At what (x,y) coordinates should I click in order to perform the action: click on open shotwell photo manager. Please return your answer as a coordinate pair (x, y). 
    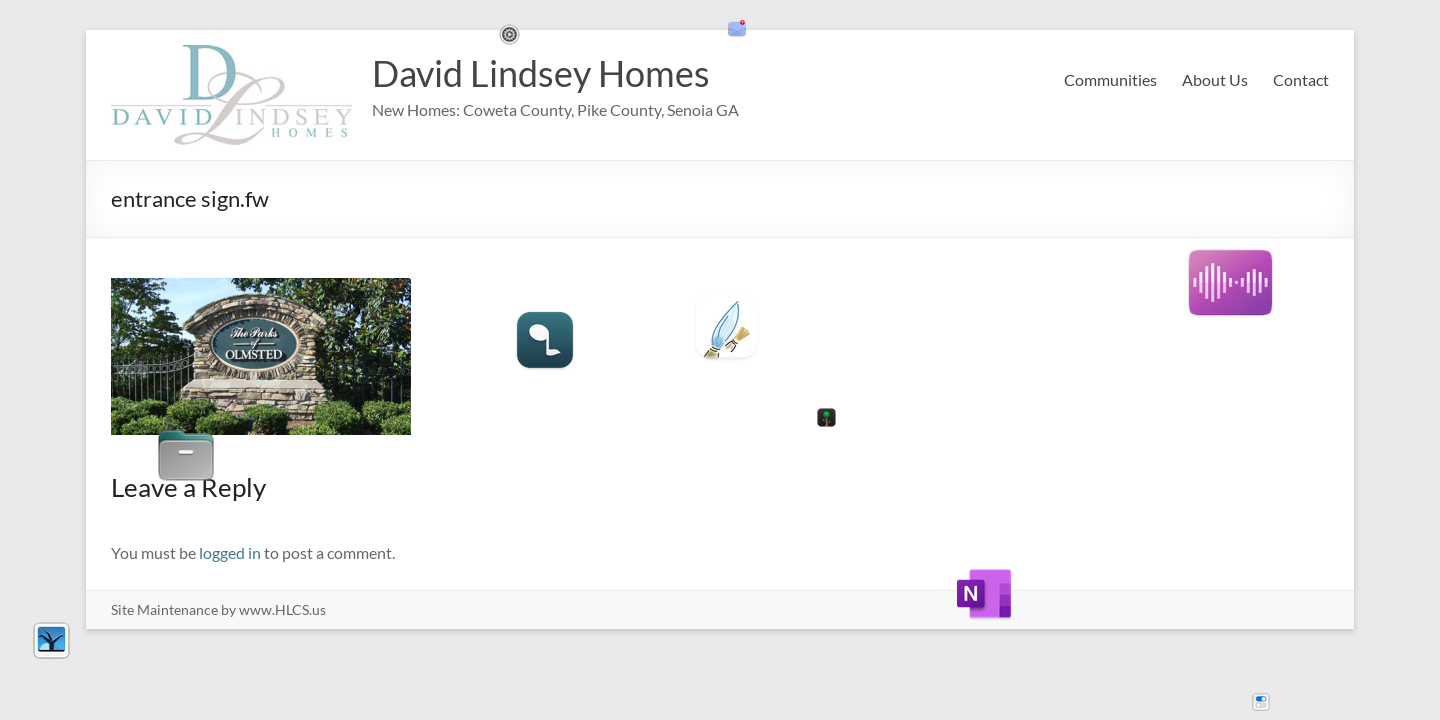
    Looking at the image, I should click on (51, 640).